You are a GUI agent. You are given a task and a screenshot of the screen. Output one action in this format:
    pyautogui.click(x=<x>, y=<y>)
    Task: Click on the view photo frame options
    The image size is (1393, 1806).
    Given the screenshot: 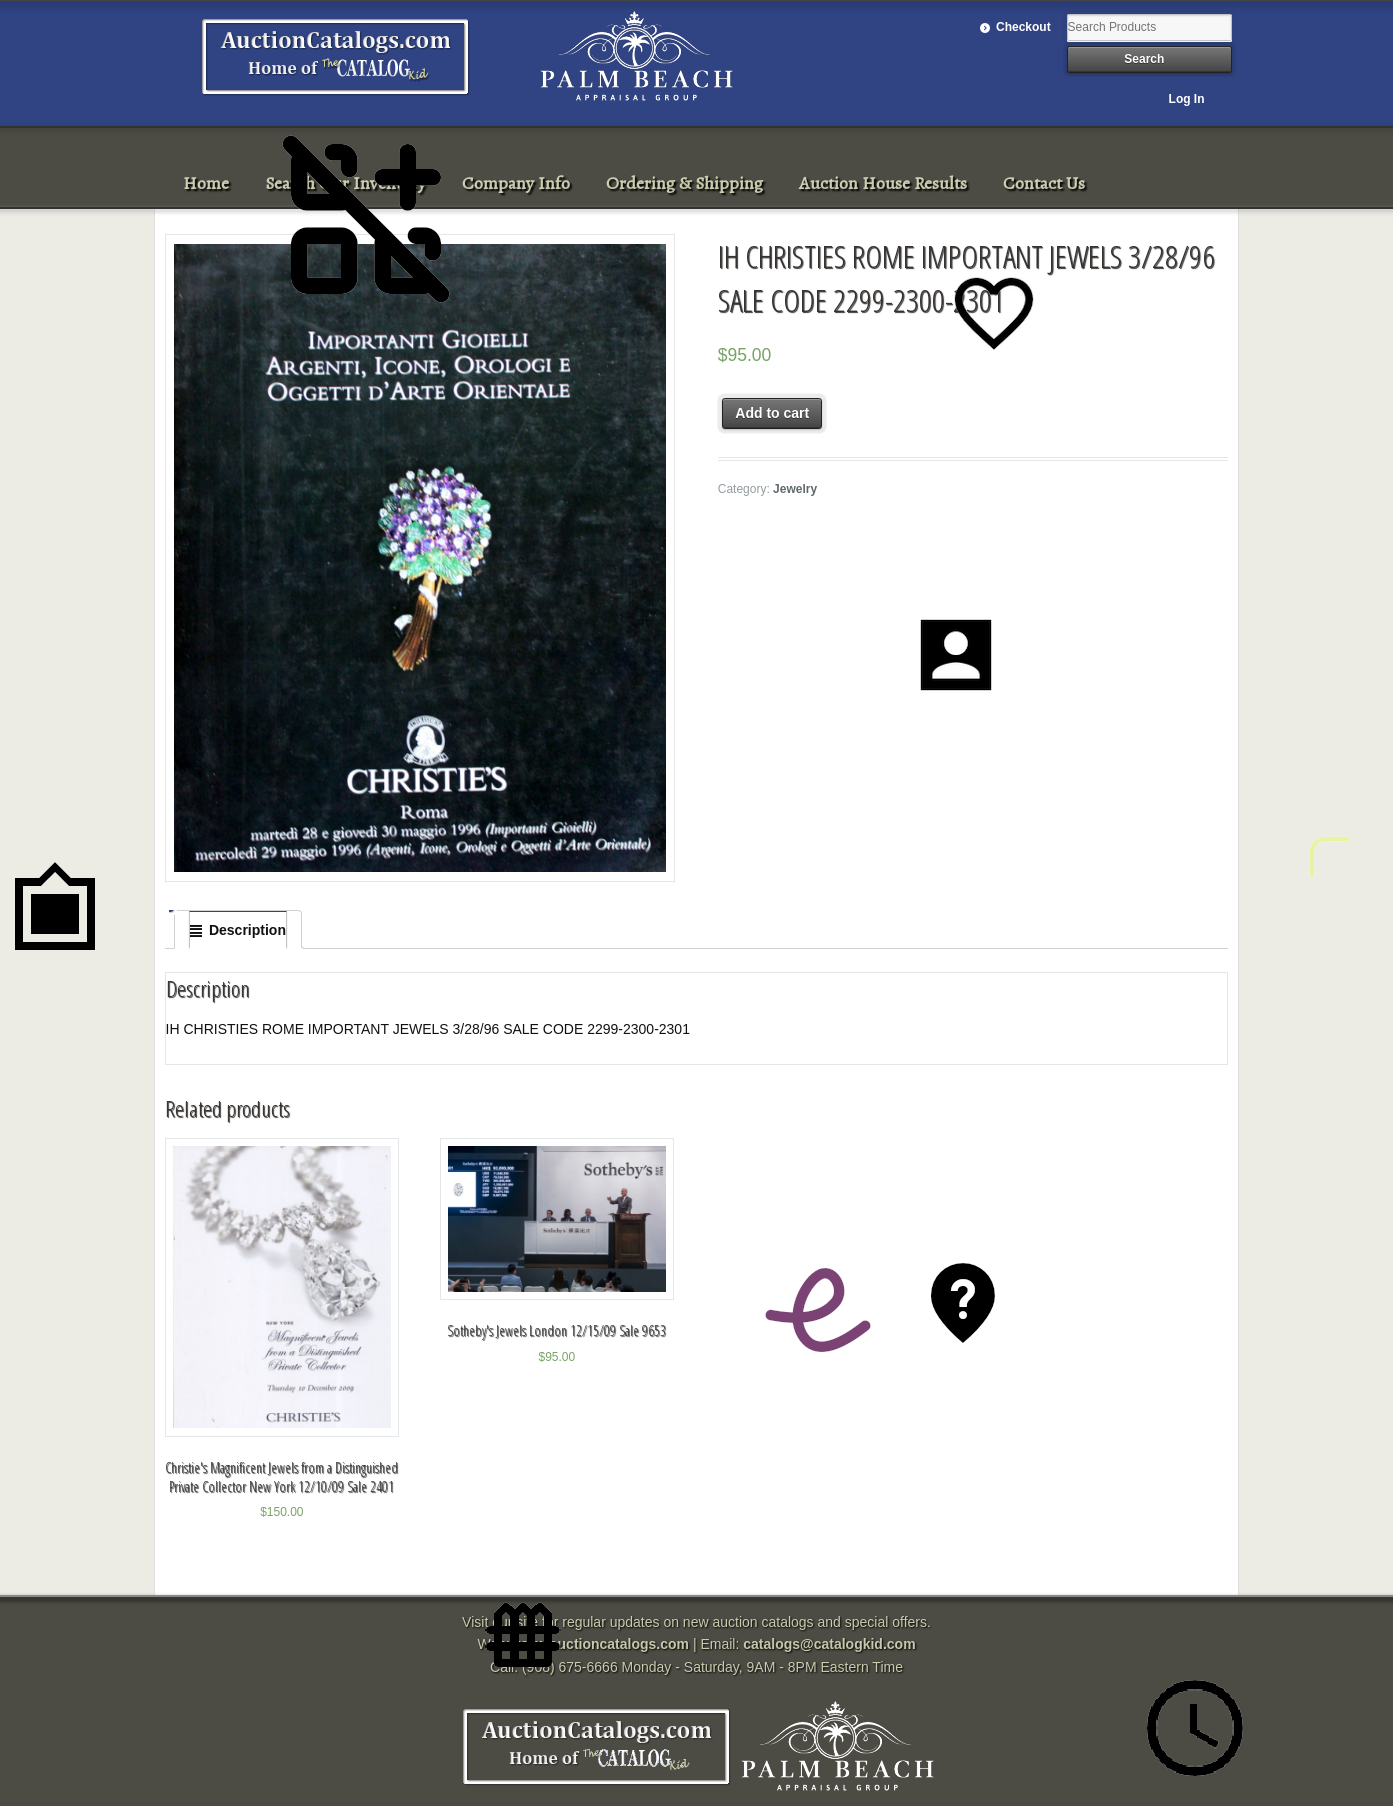 What is the action you would take?
    pyautogui.click(x=55, y=910)
    